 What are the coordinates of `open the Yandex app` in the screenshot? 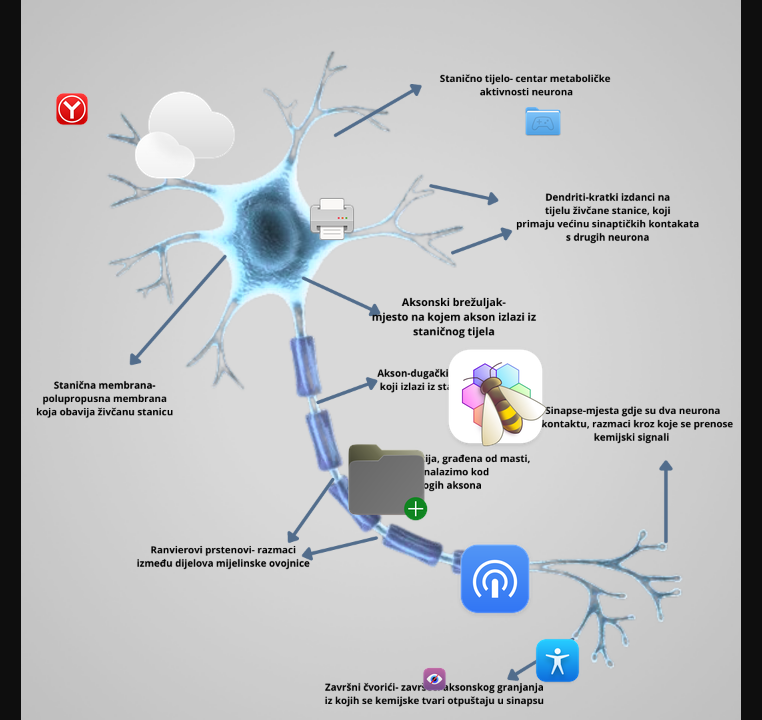 It's located at (72, 109).